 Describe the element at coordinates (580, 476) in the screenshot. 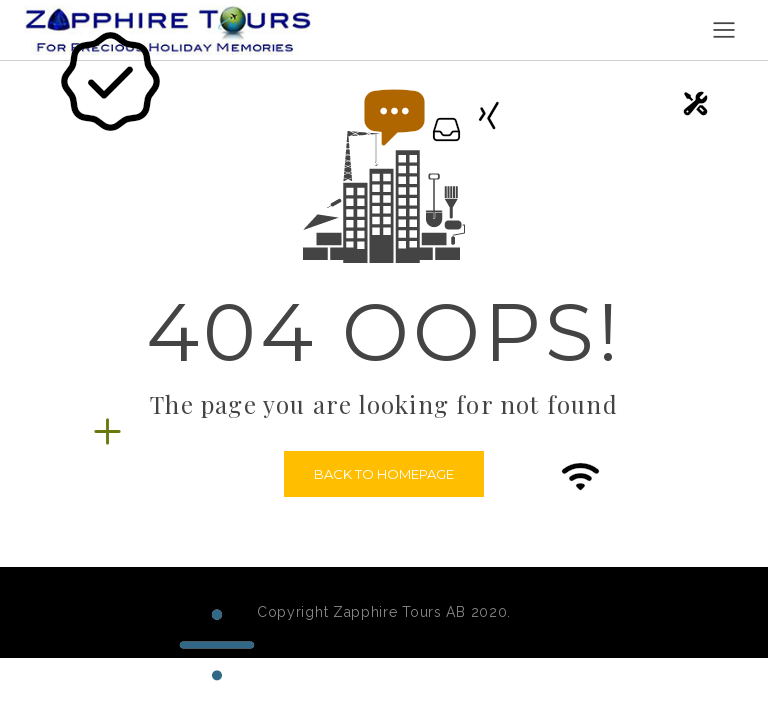

I see `indicates active wifi connection` at that location.